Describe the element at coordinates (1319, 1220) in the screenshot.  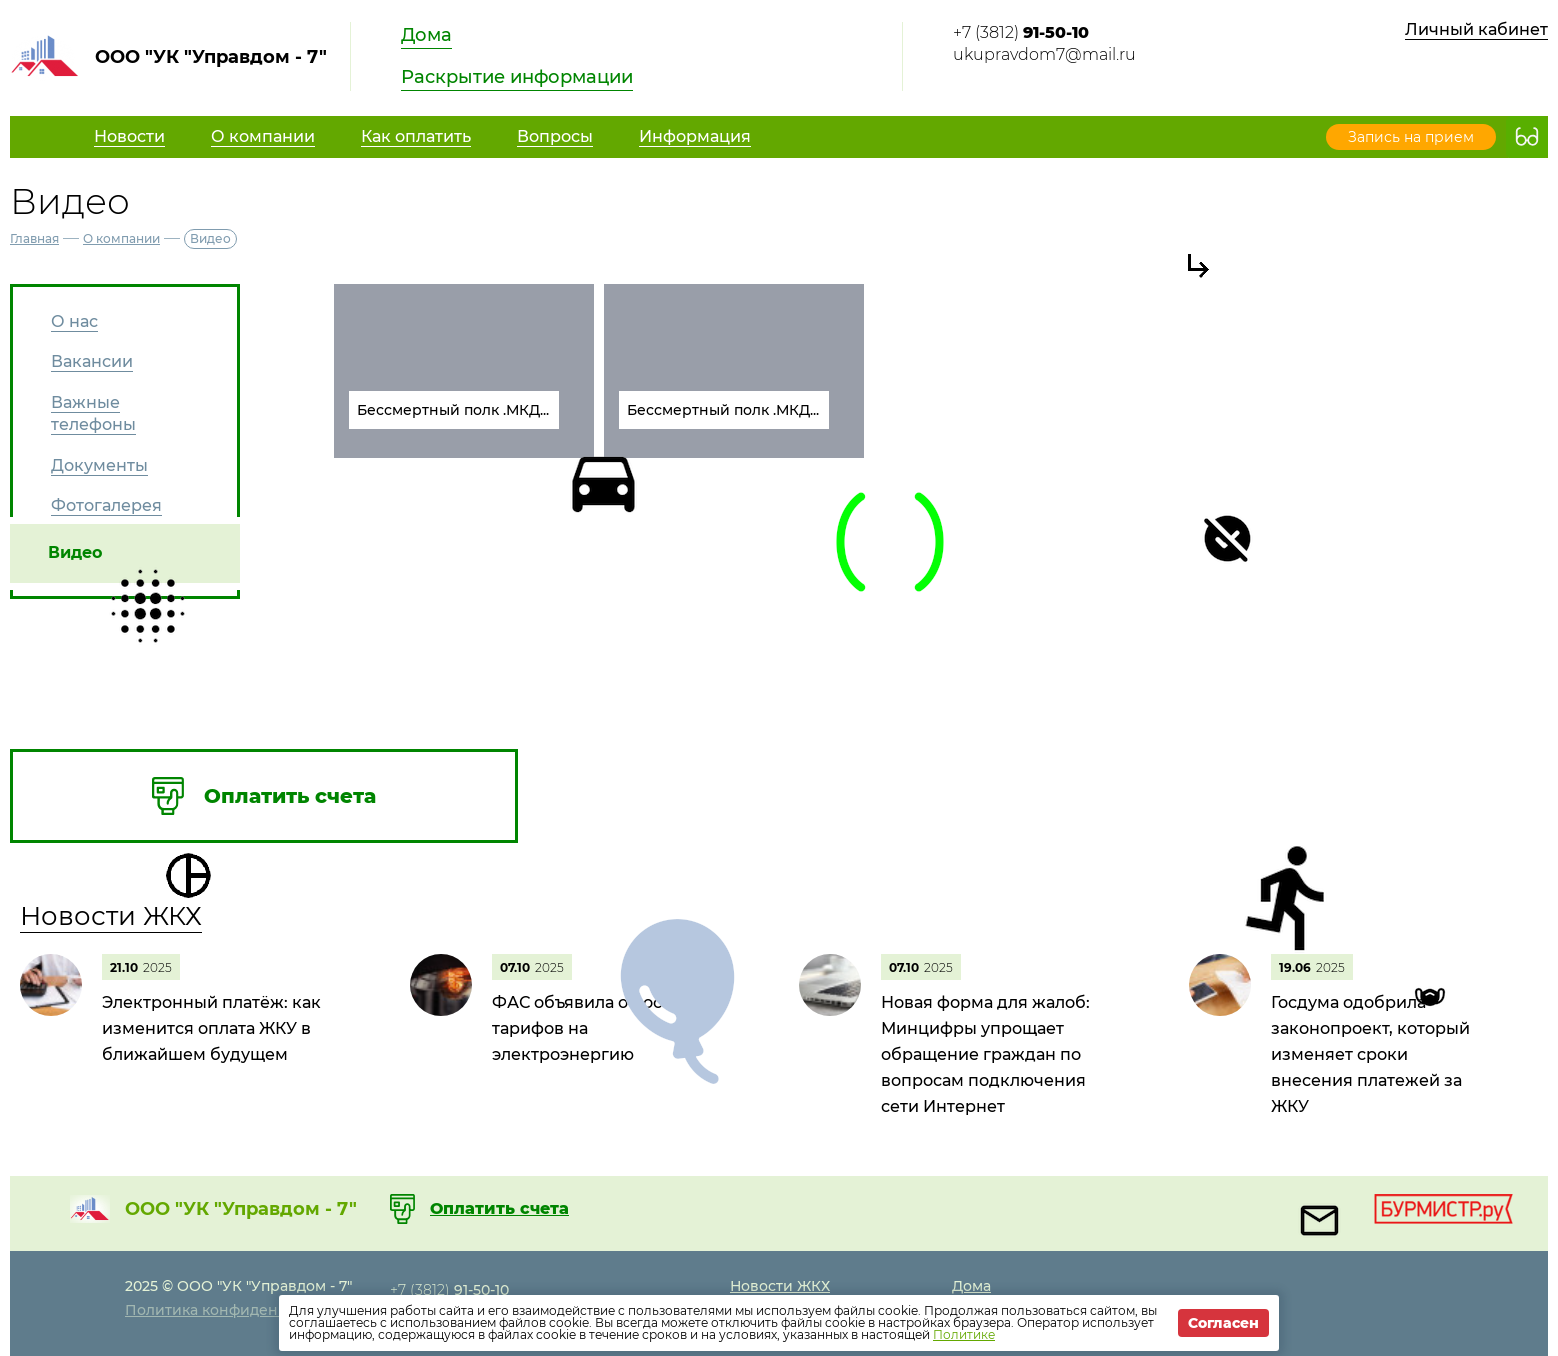
I see `open your email inbox` at that location.